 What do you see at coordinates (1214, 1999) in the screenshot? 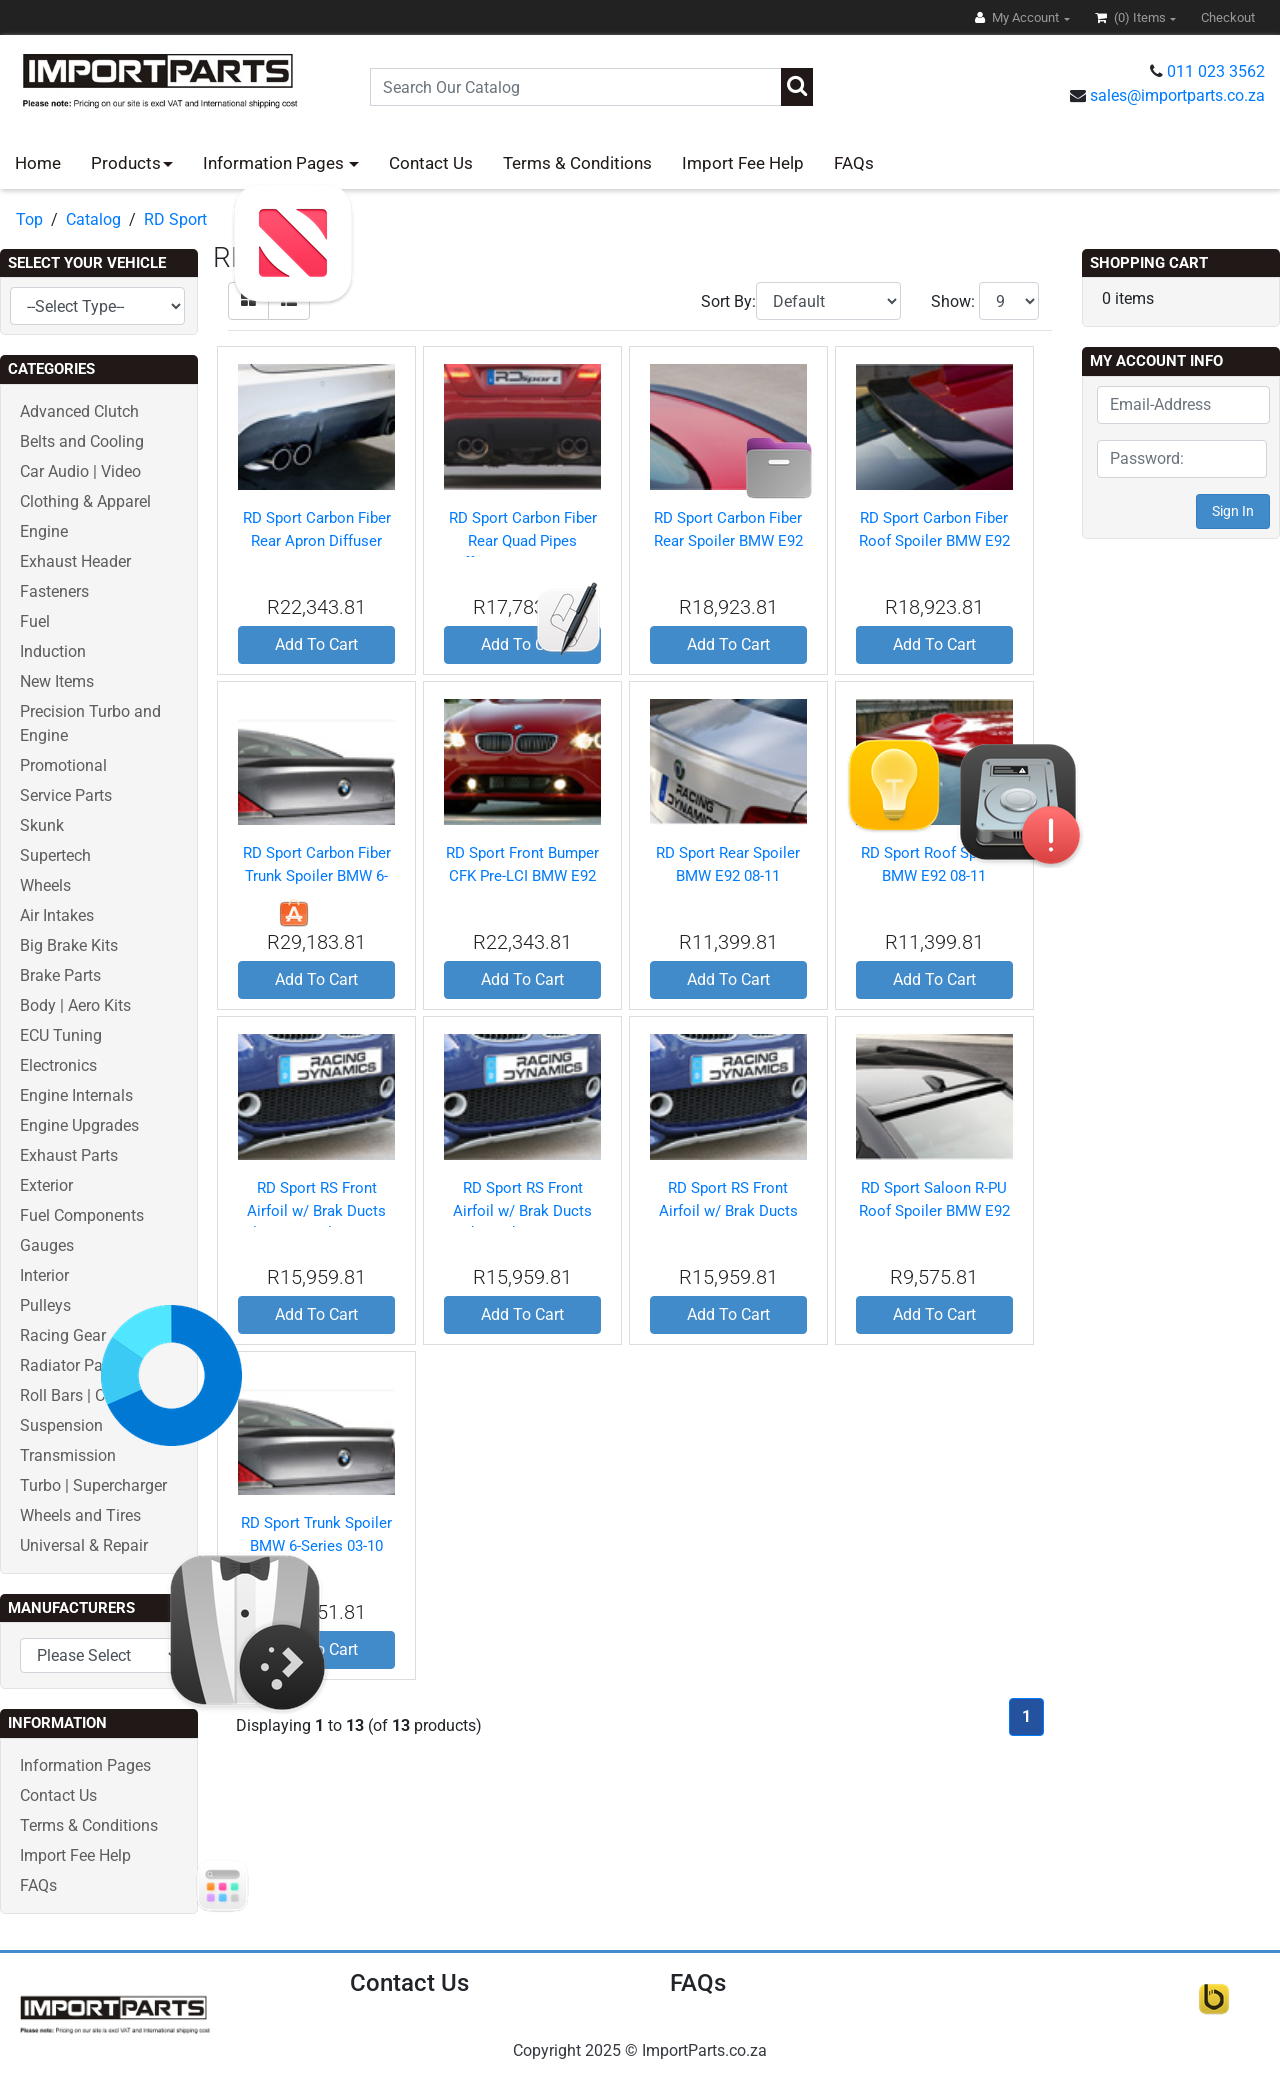
I see `open beekeeper studio database manager` at bounding box center [1214, 1999].